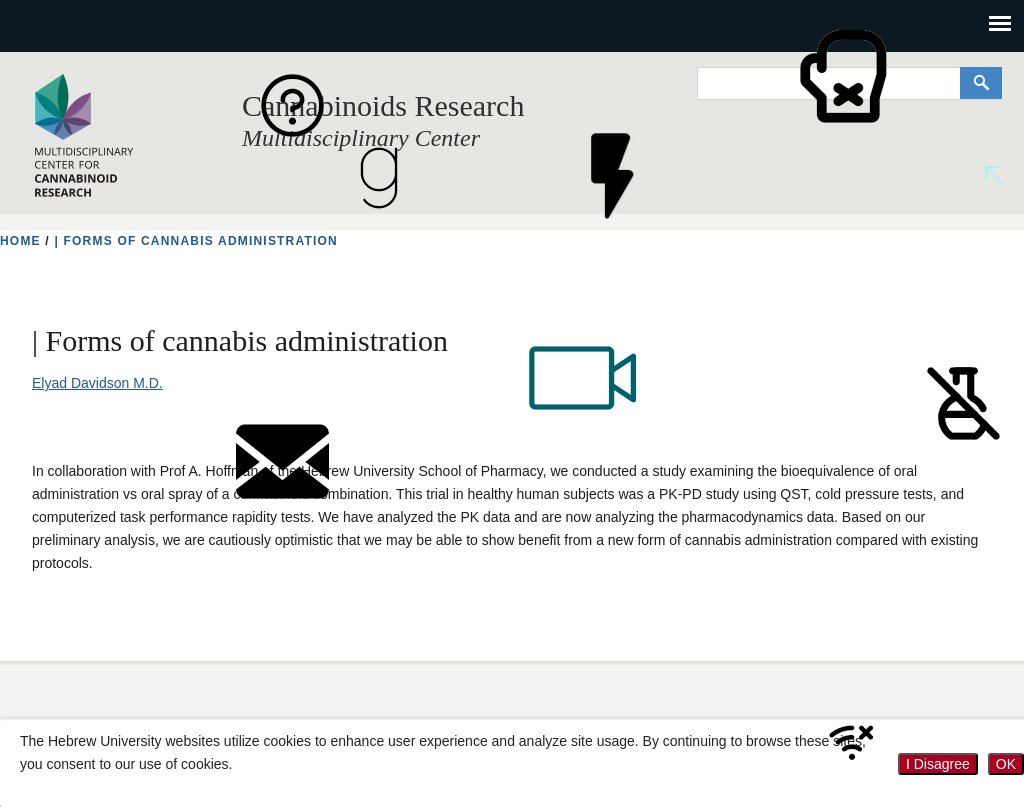 This screenshot has height=807, width=1024. Describe the element at coordinates (579, 378) in the screenshot. I see `start video recording` at that location.